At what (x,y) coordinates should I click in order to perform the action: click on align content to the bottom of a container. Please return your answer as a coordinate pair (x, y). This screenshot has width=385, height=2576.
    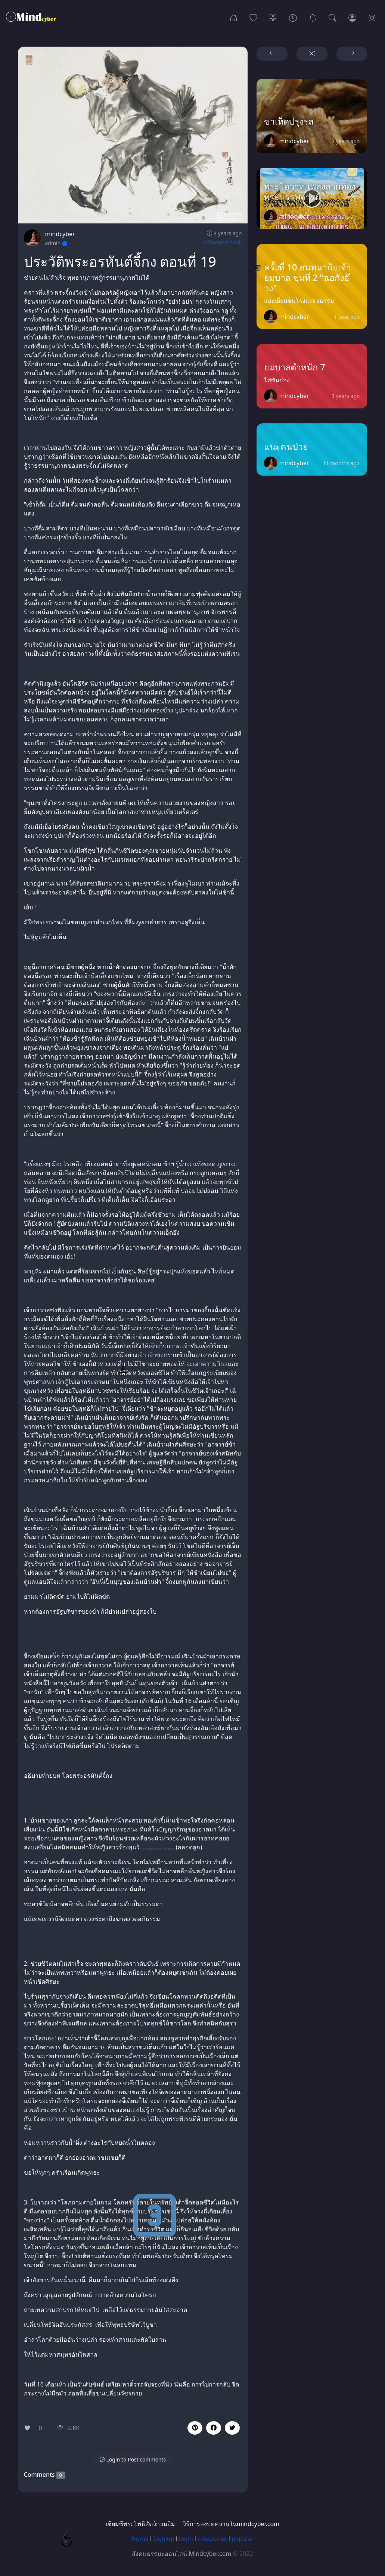
    Looking at the image, I should click on (123, 1368).